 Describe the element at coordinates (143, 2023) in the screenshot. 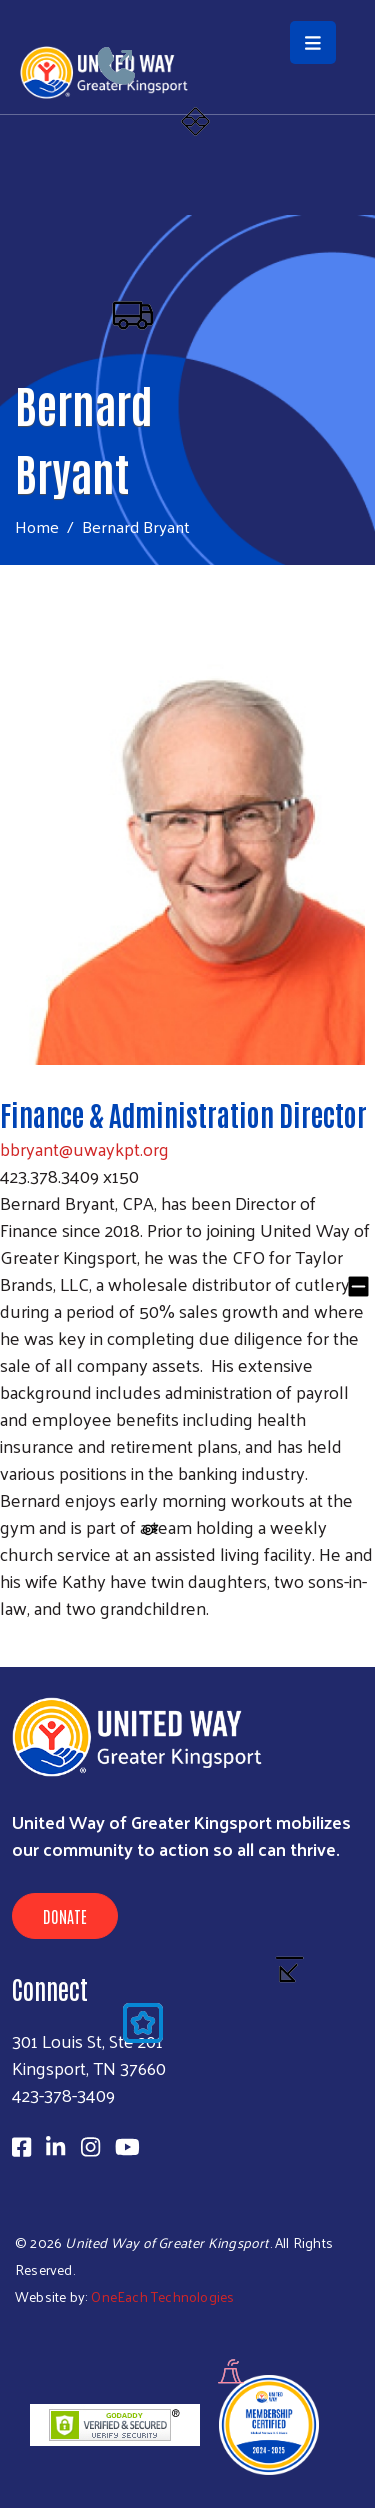

I see `add item to favorites` at that location.